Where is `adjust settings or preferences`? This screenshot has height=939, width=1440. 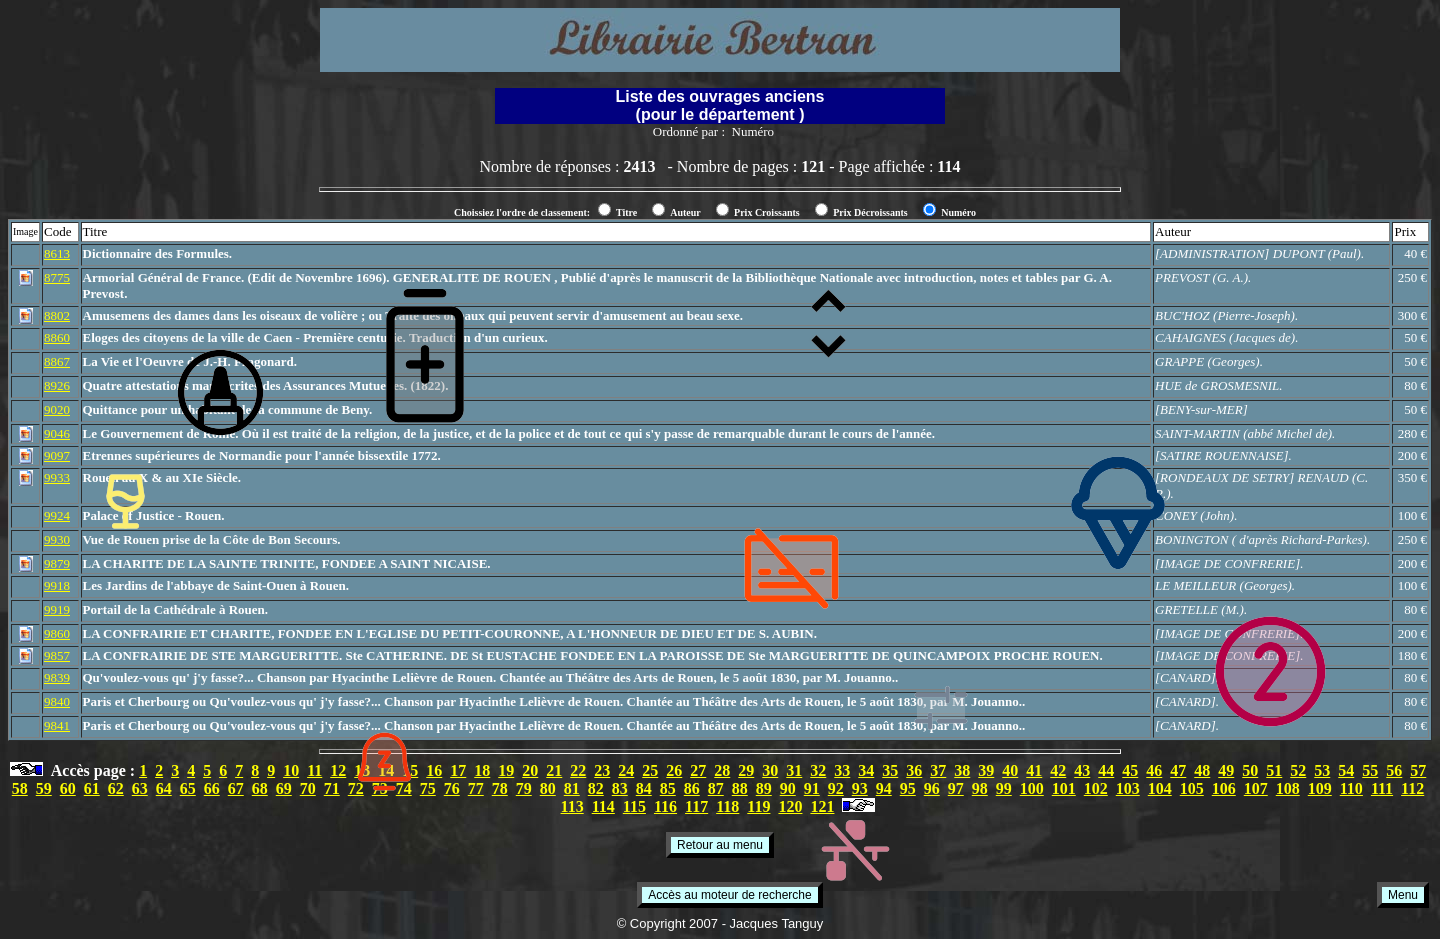 adjust settings or preferences is located at coordinates (941, 708).